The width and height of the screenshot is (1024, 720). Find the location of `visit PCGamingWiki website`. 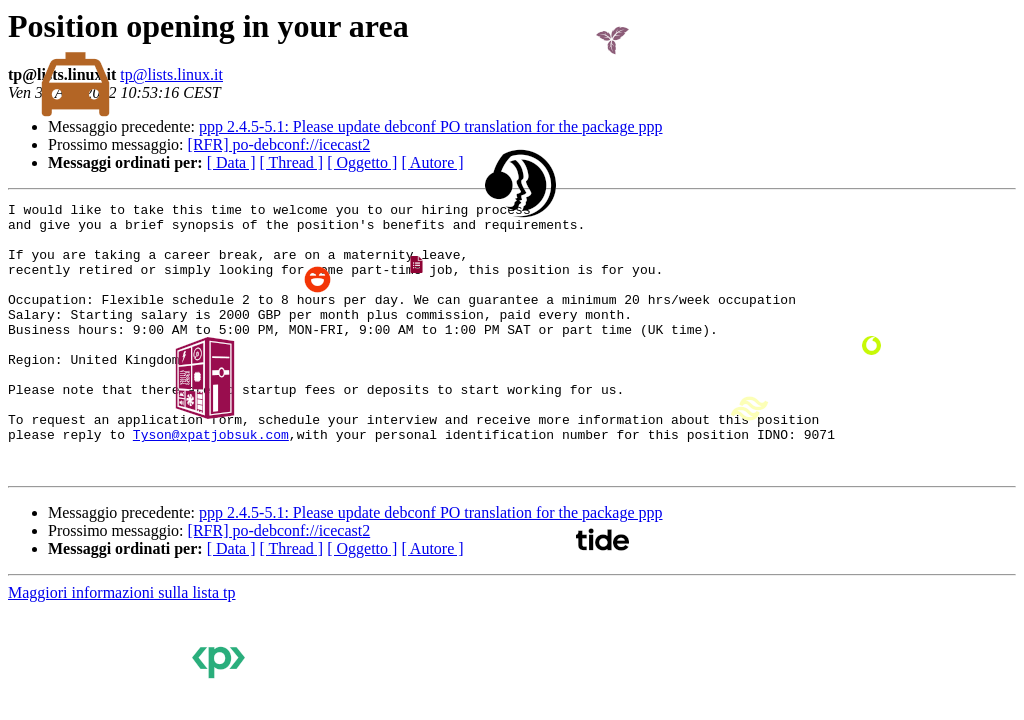

visit PCGamingWiki website is located at coordinates (205, 378).